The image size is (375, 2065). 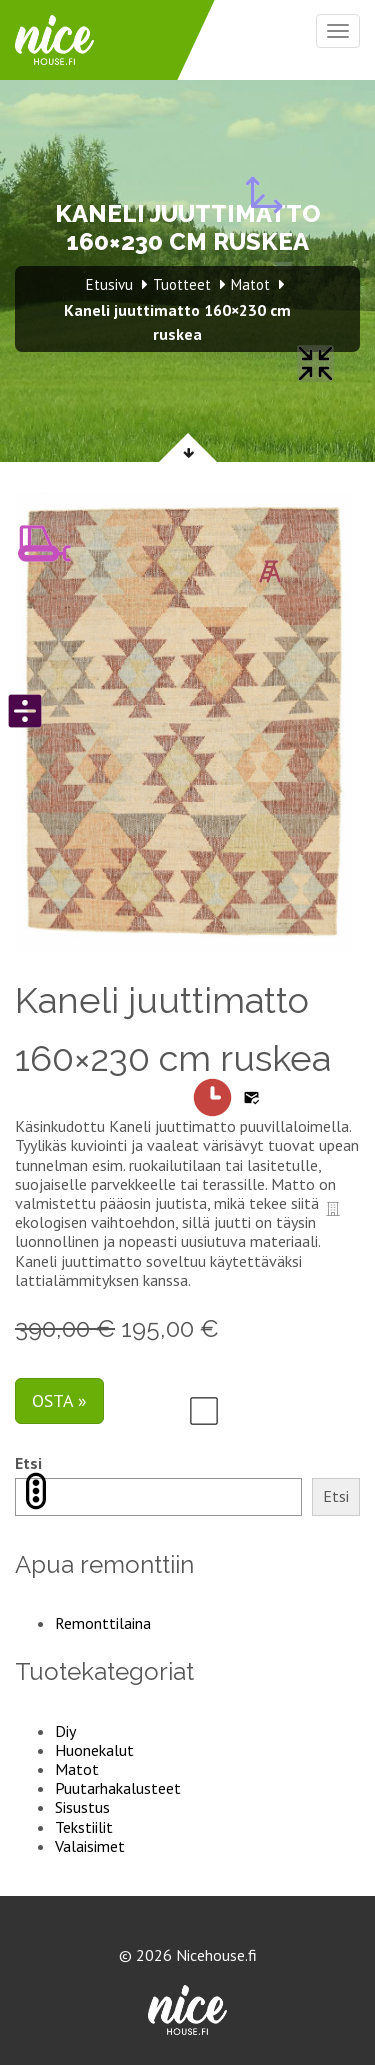 I want to click on construction or building feature, so click(x=44, y=543).